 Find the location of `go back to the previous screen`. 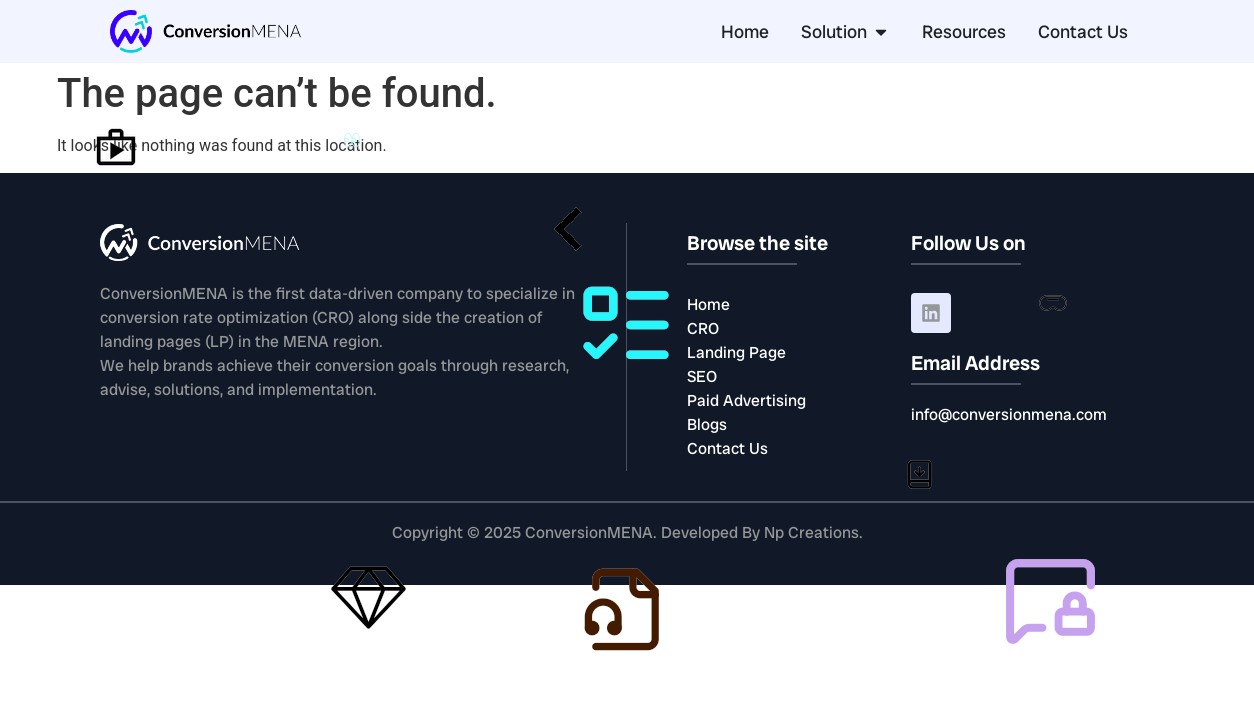

go back to the previous screen is located at coordinates (569, 229).